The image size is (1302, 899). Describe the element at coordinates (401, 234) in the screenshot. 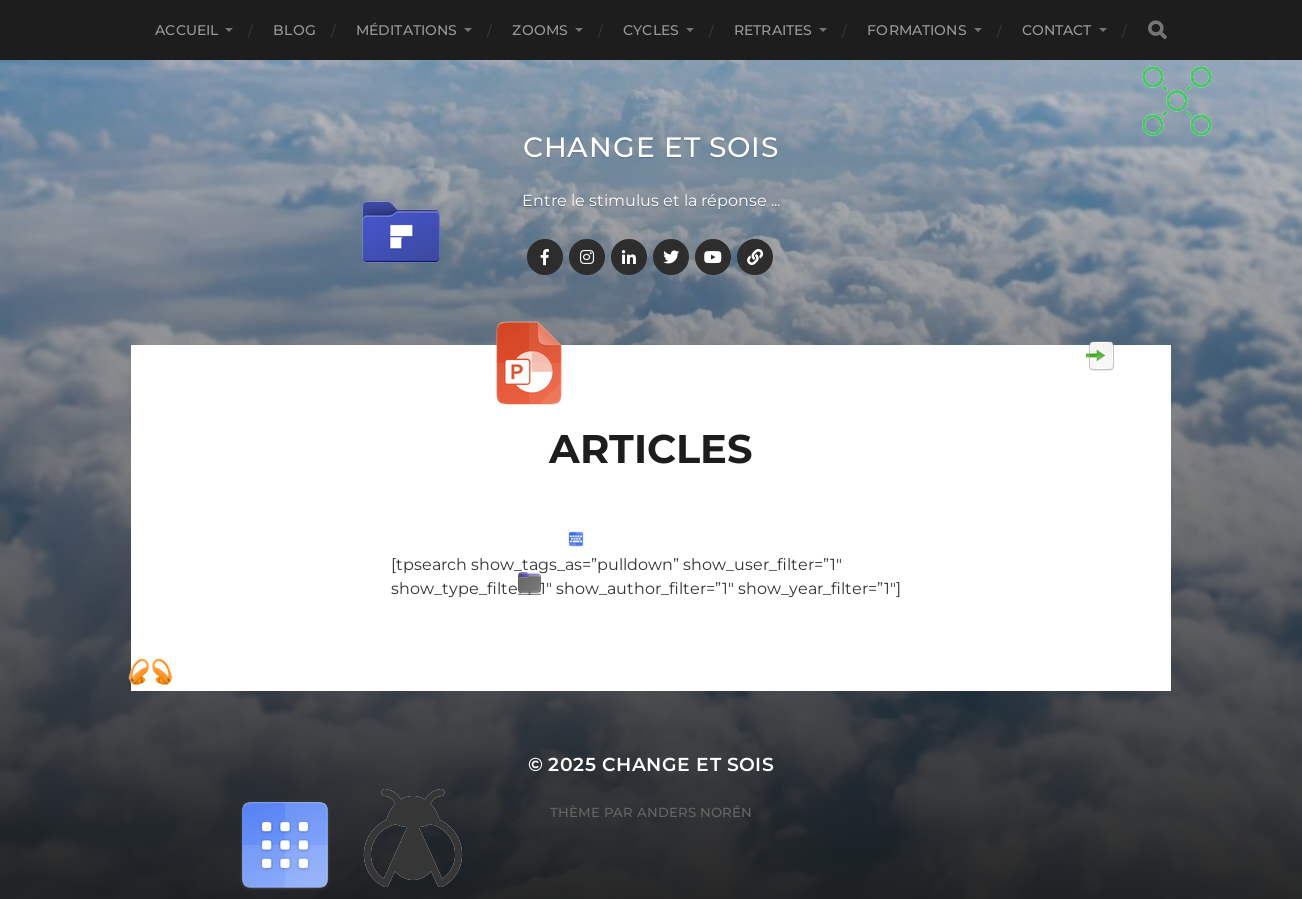

I see `open wondershare pdfelement documents folder` at that location.